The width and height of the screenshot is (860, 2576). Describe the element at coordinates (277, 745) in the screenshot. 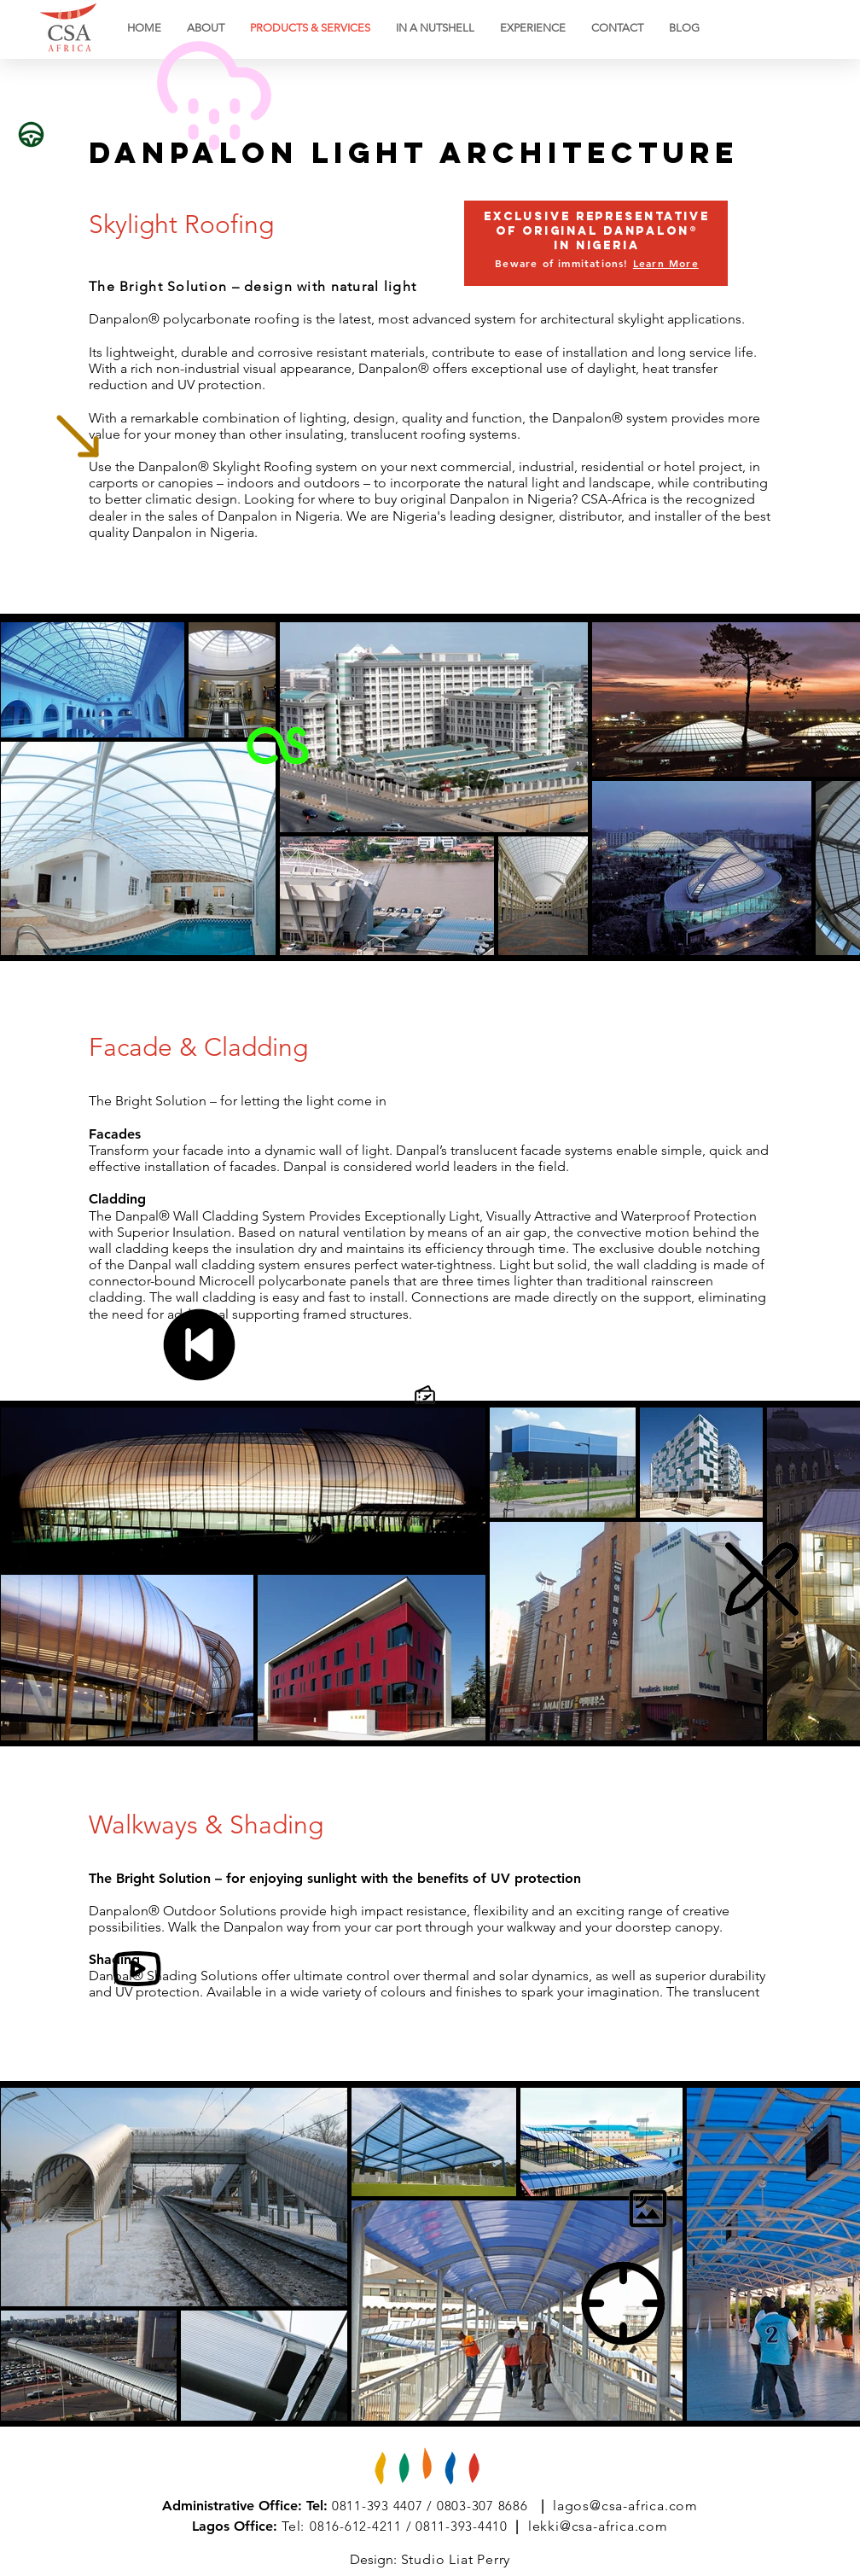

I see `connect to Last.fm account` at that location.